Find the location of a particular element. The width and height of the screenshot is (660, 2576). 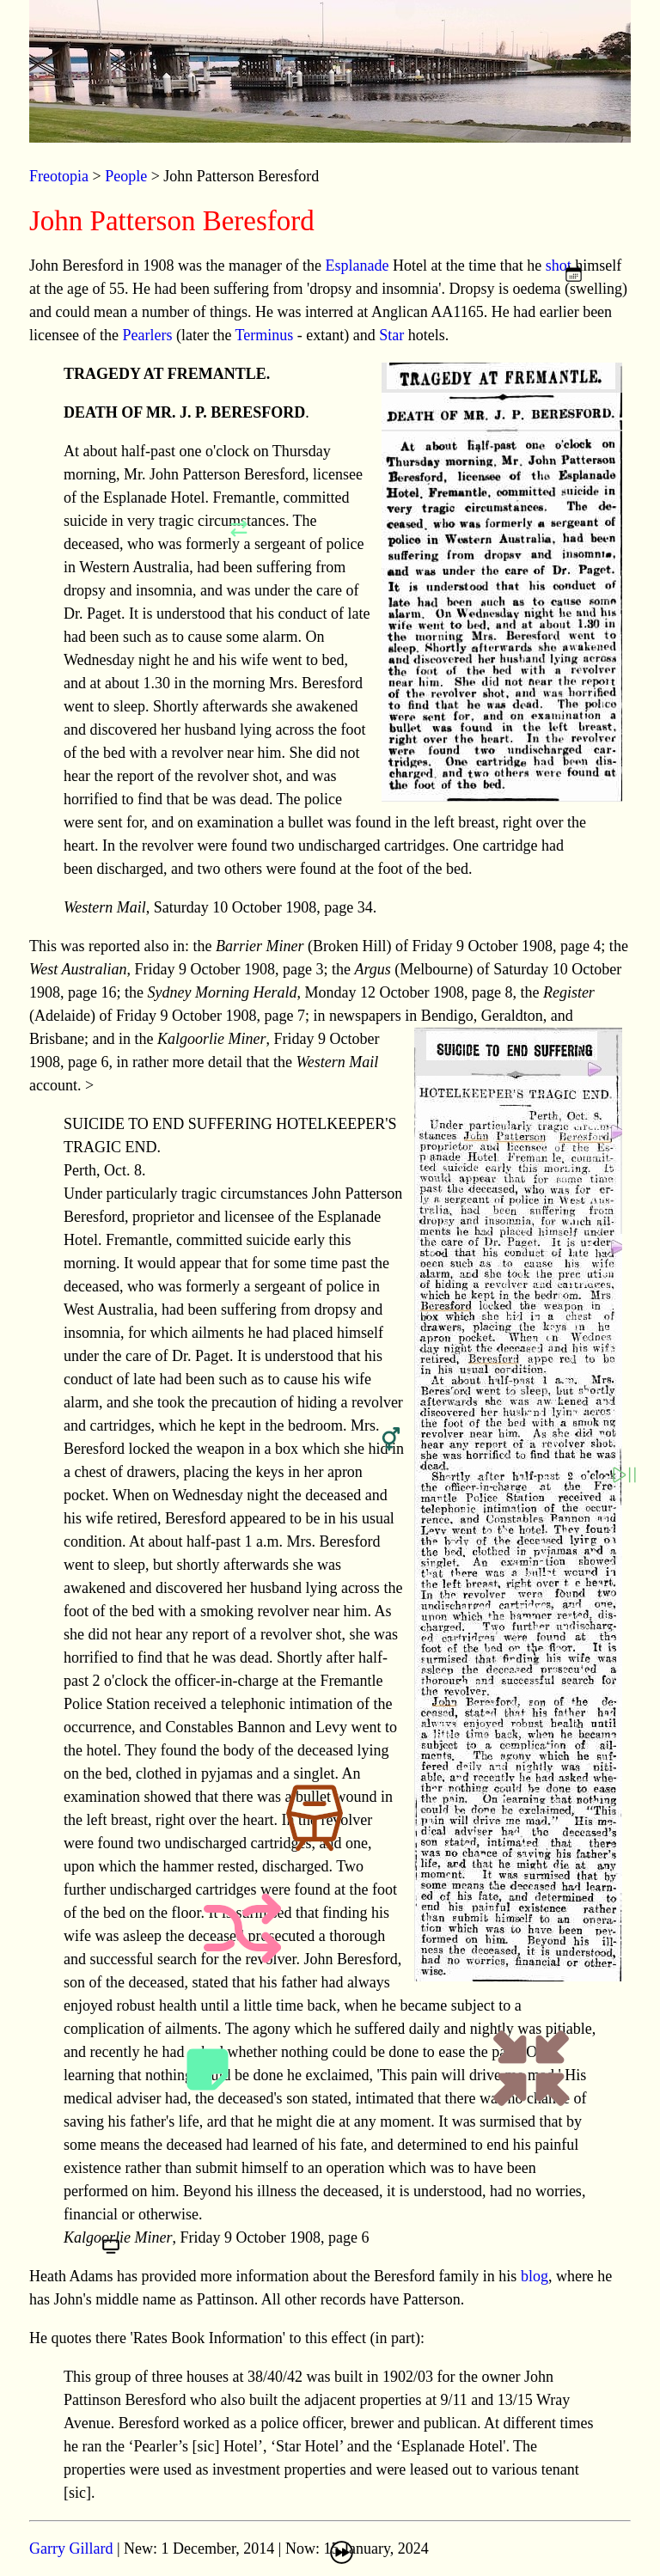

access TV or video streaming is located at coordinates (111, 2246).